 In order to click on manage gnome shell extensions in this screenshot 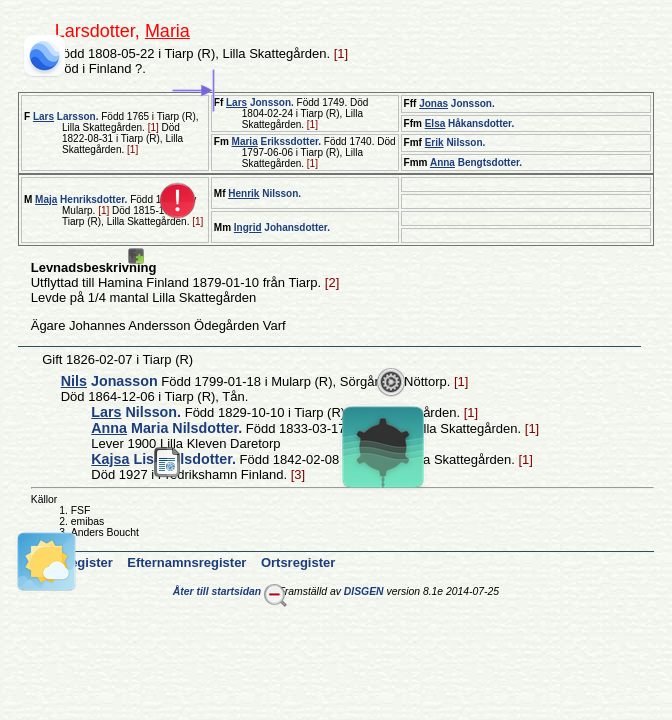, I will do `click(136, 256)`.